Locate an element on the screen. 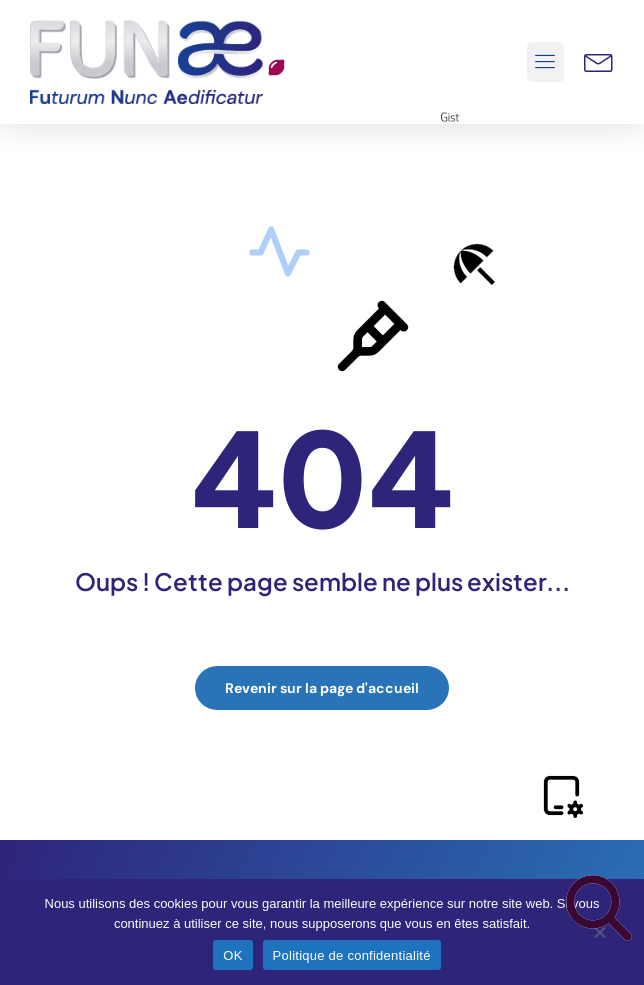 Image resolution: width=644 pixels, height=985 pixels. access beach or vacation-related information is located at coordinates (474, 264).